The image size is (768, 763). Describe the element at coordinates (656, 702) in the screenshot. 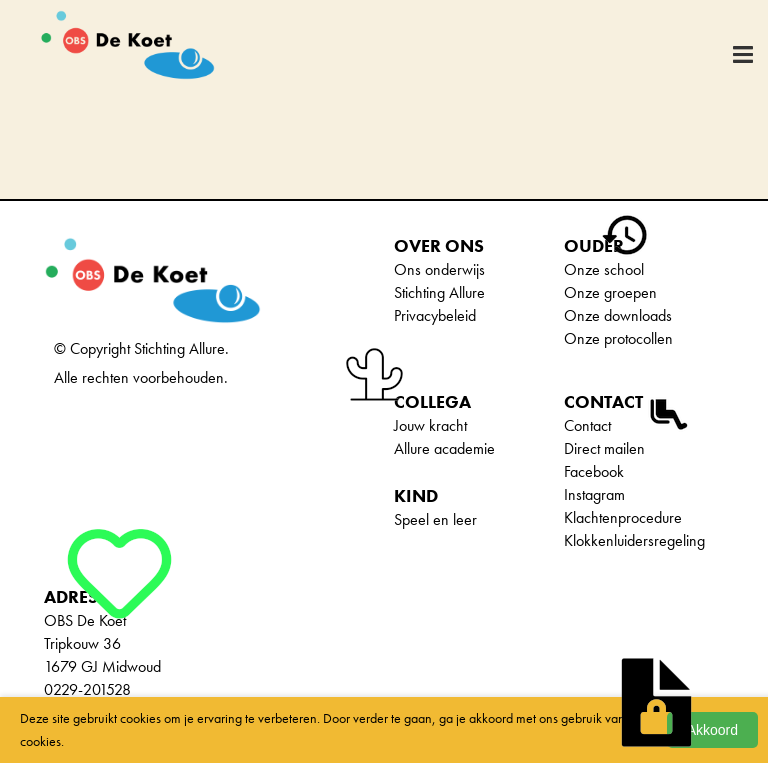

I see `view a protected or encrypted document` at that location.